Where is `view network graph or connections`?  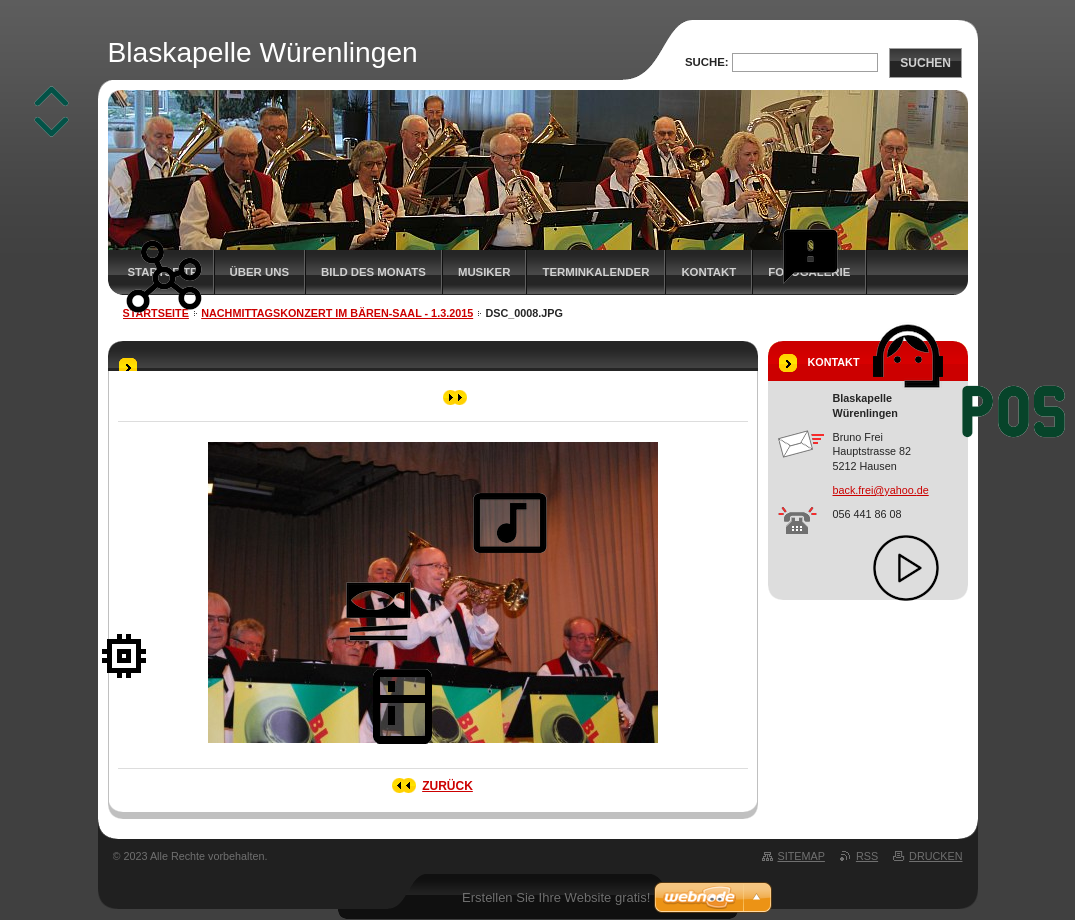 view network graph or connections is located at coordinates (164, 278).